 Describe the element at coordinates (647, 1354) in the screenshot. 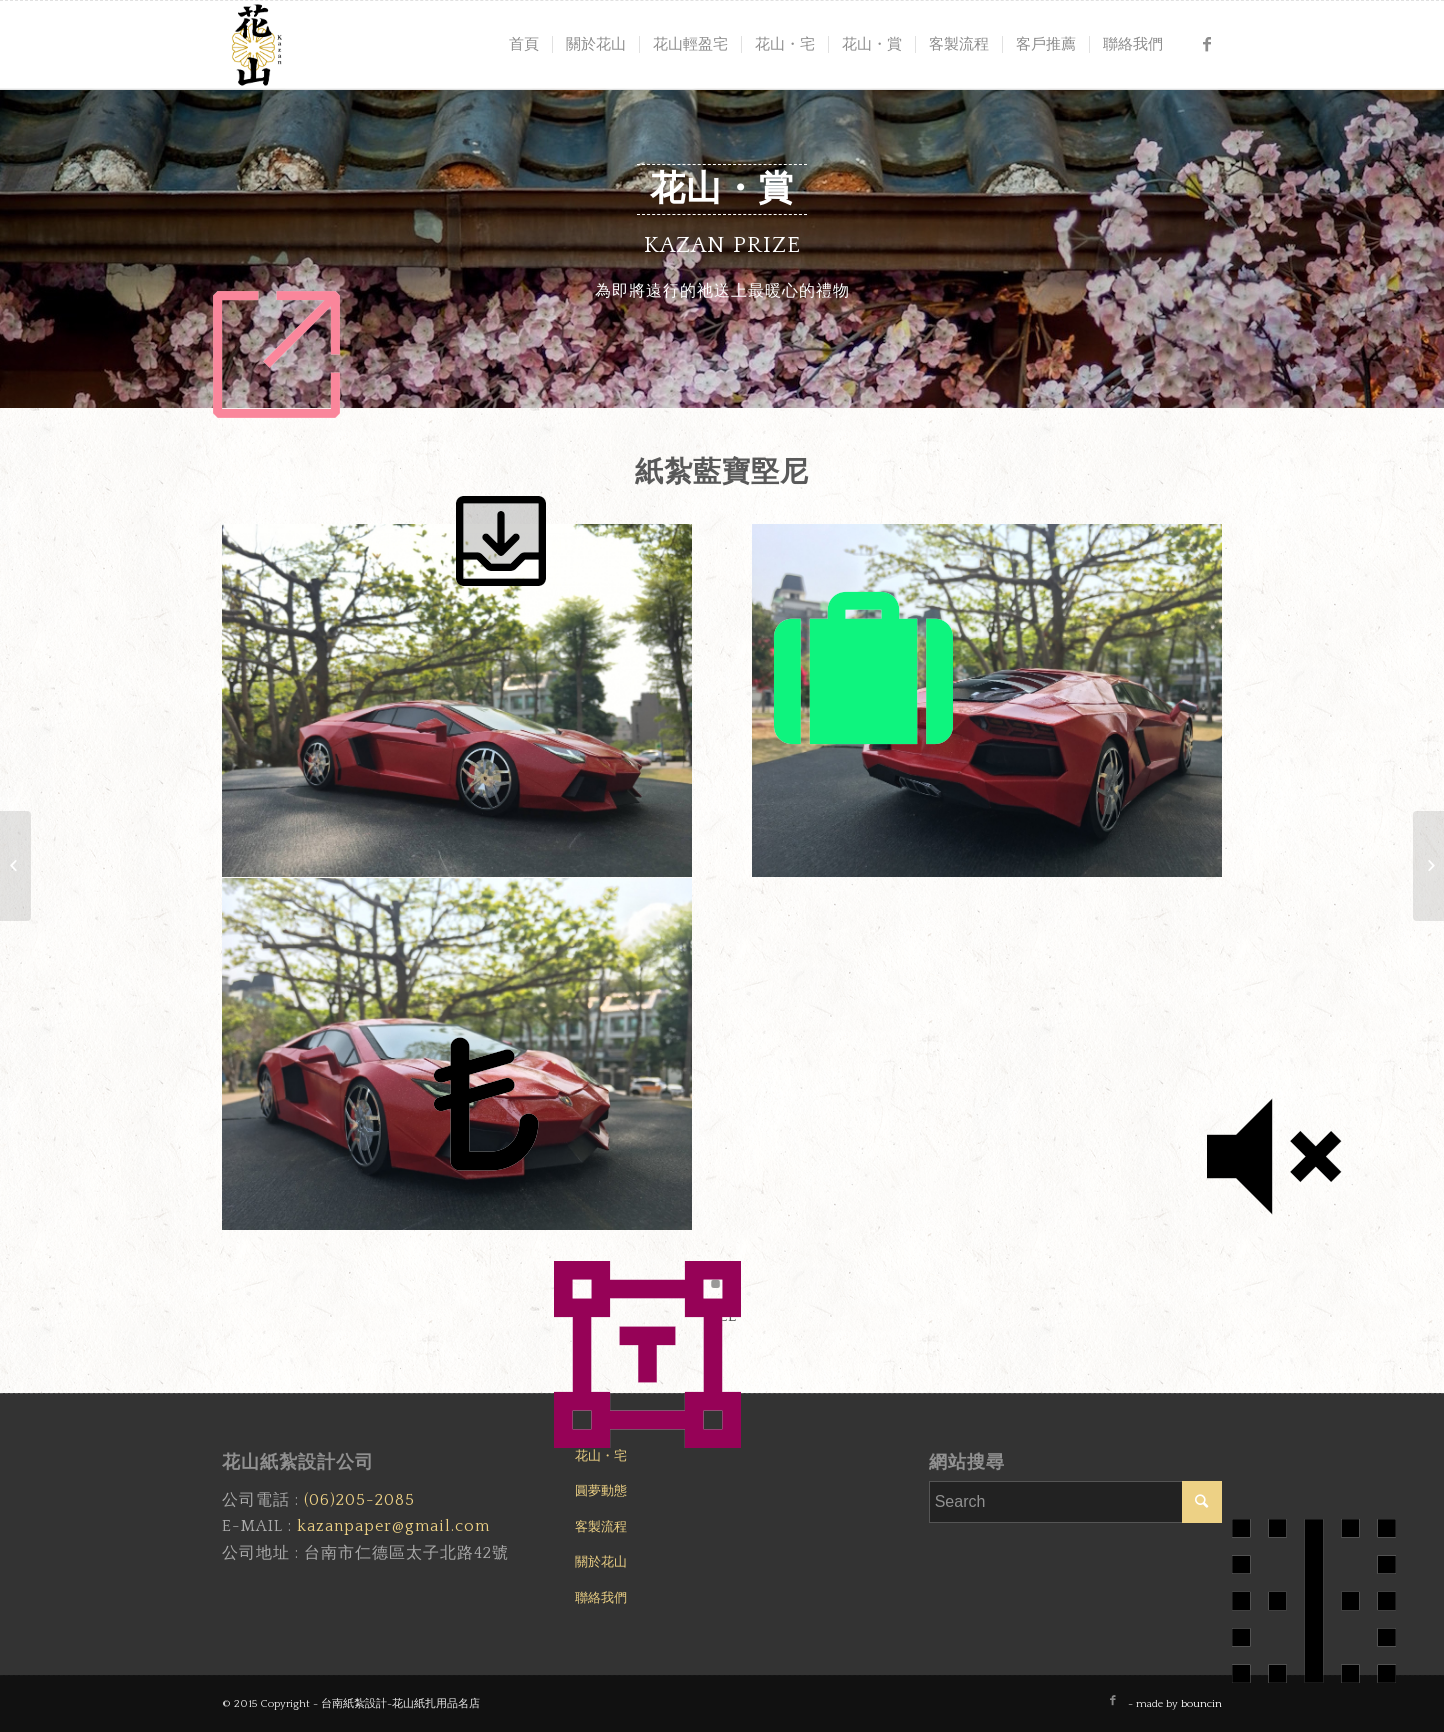

I see `insert a text box or text field` at that location.